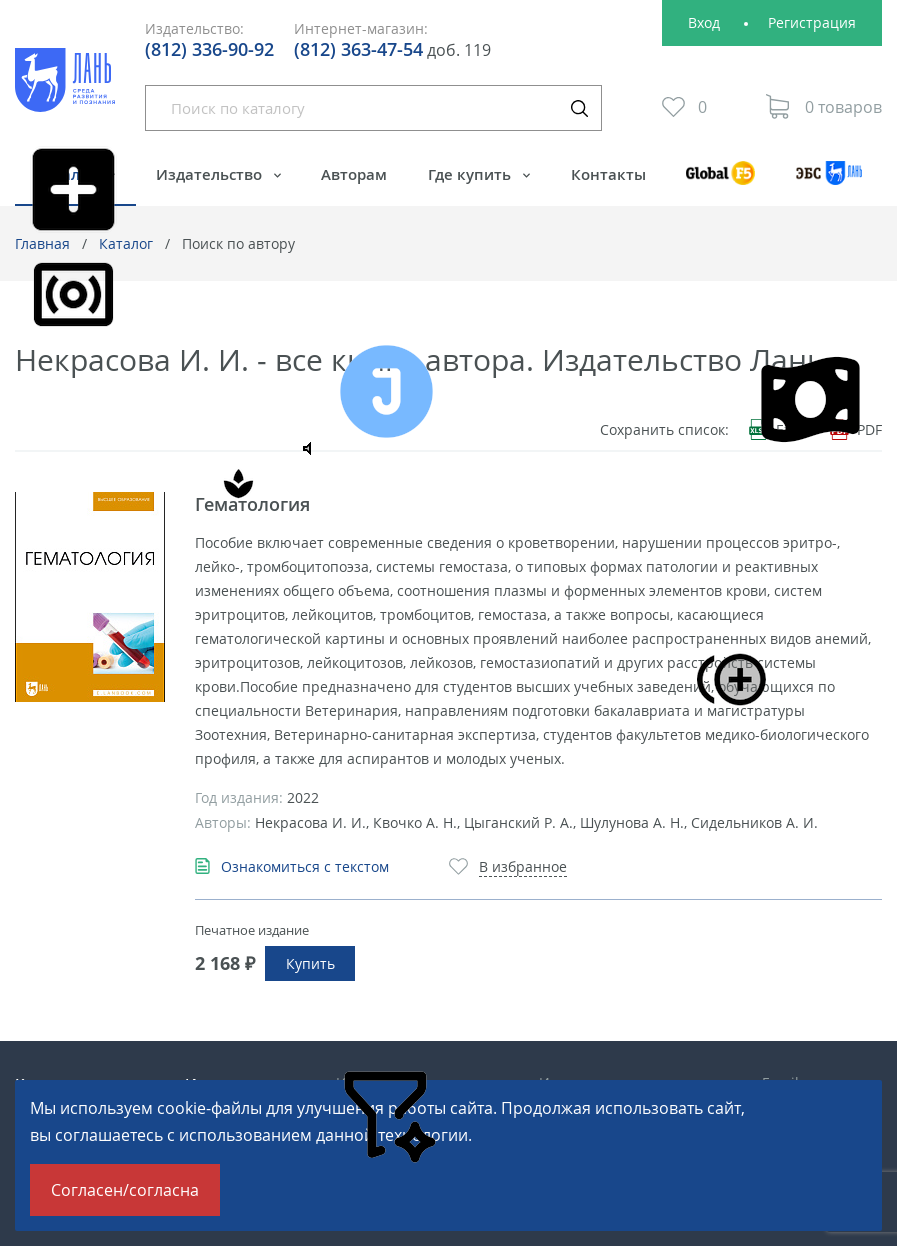 The width and height of the screenshot is (897, 1246). I want to click on add a duplicate control point, so click(731, 679).